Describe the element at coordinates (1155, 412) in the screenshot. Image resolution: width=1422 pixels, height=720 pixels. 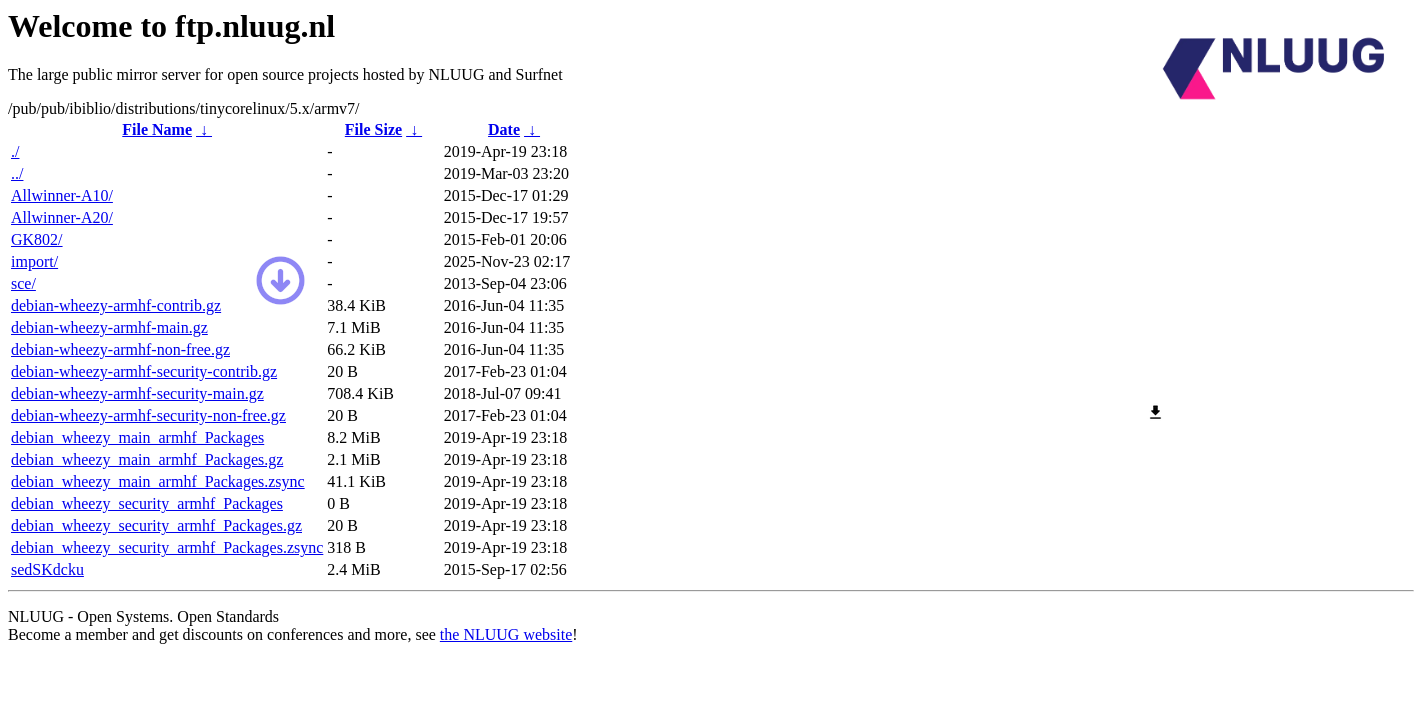
I see `download a file or content` at that location.